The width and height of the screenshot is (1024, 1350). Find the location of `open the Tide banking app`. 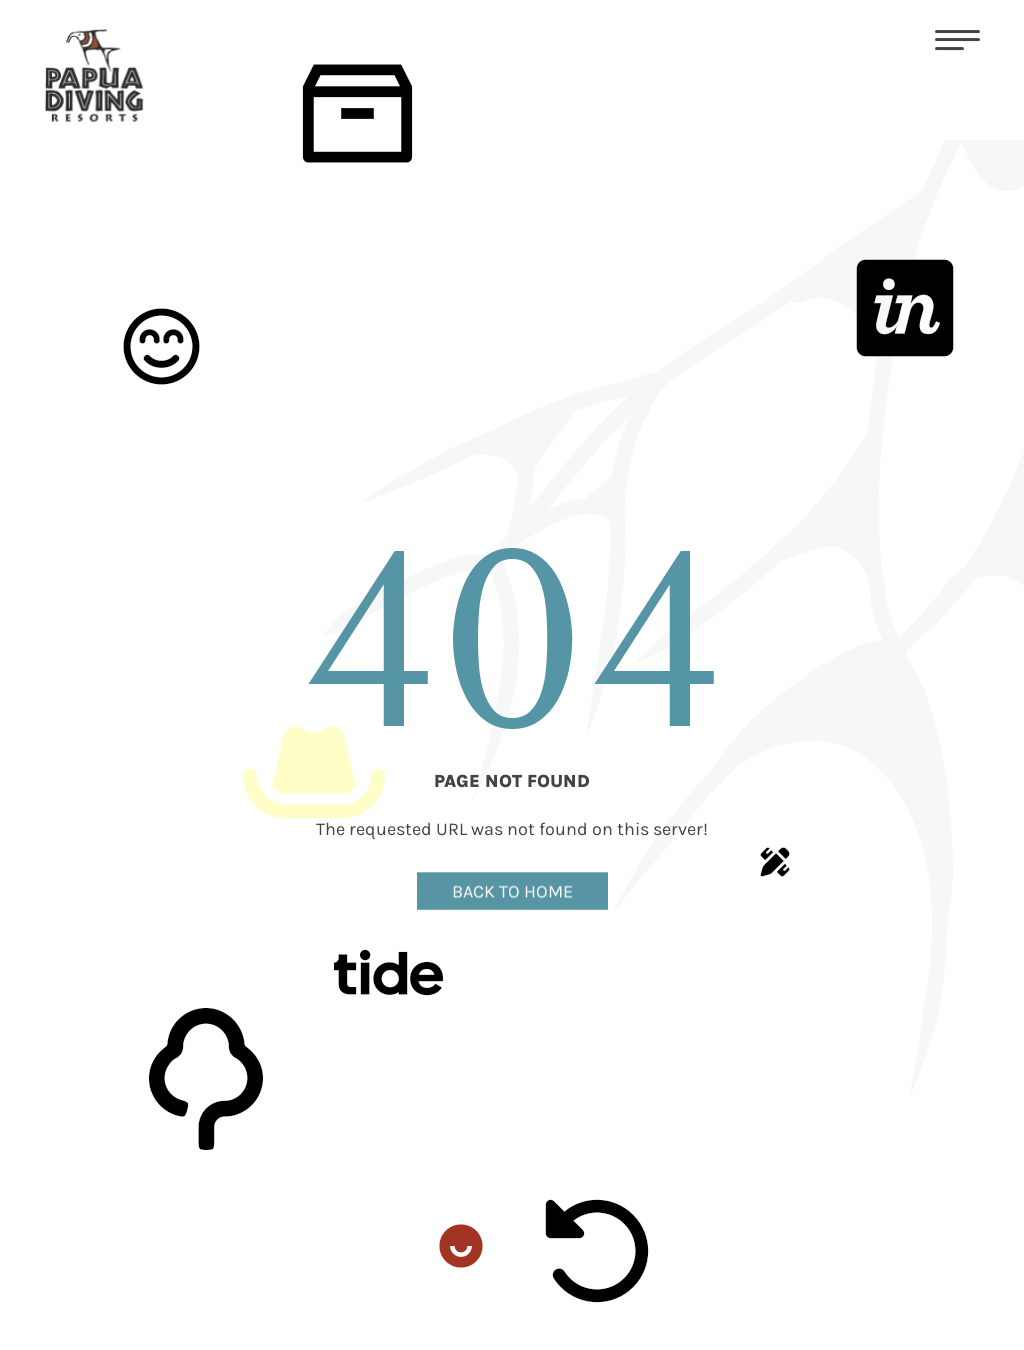

open the Tide banking app is located at coordinates (388, 972).